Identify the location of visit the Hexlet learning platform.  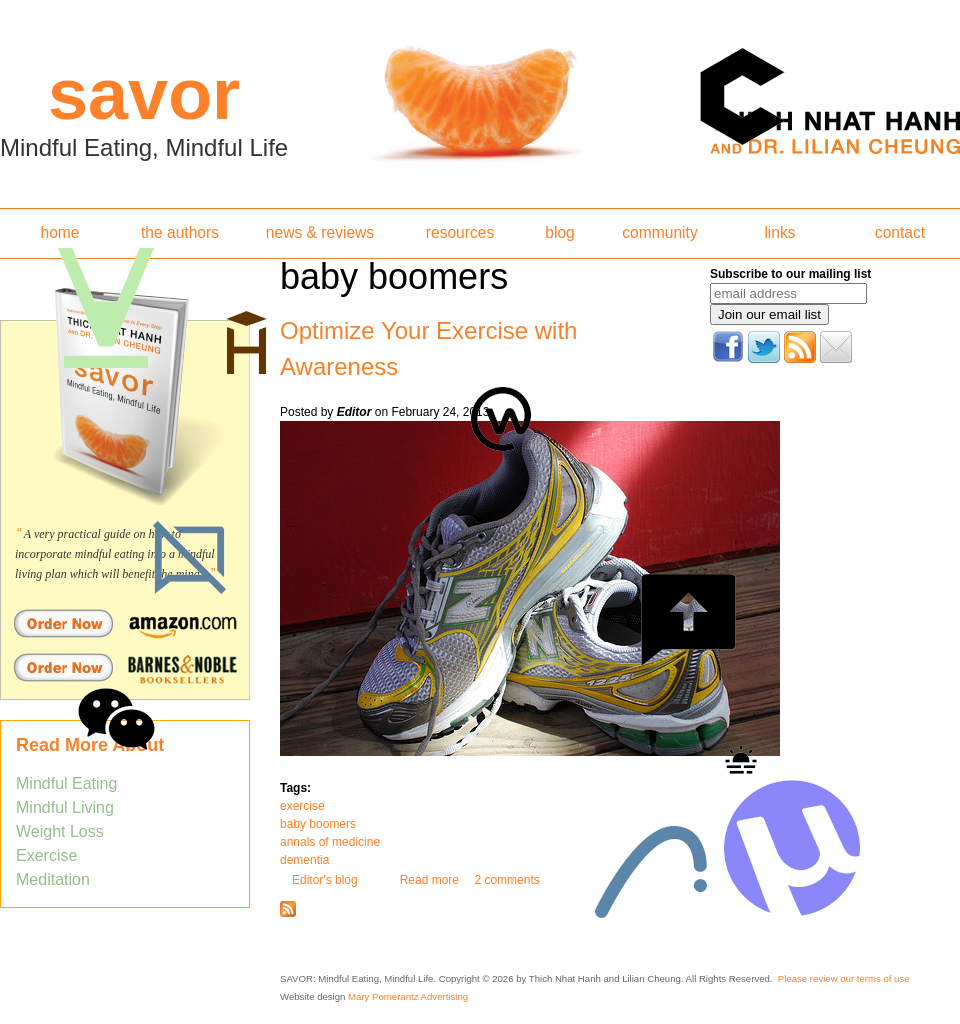
(246, 342).